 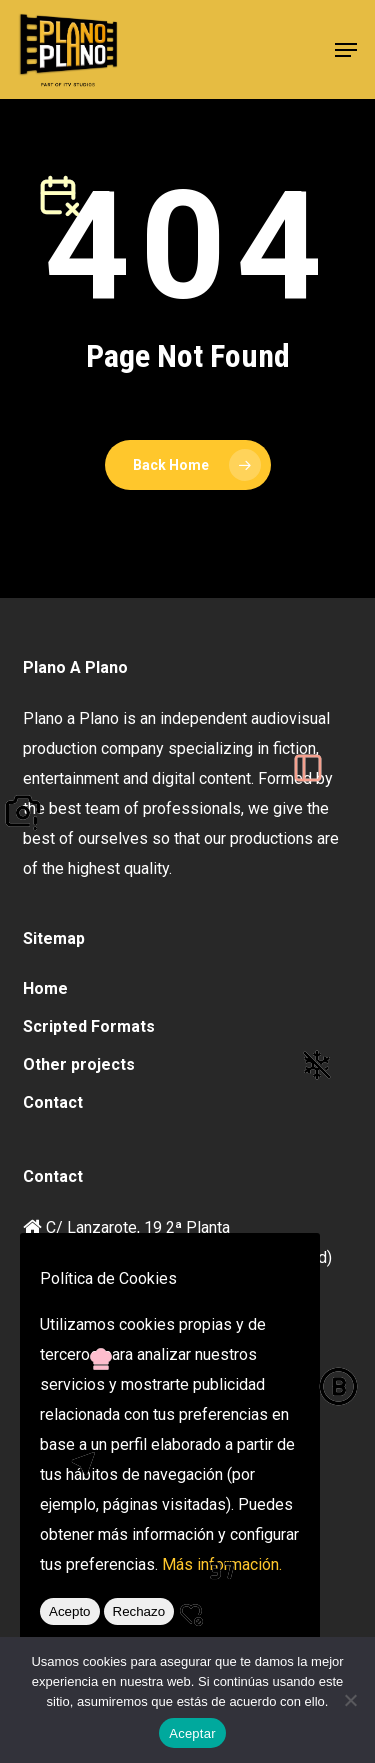 What do you see at coordinates (338, 1386) in the screenshot?
I see `xbox controller B button indicator` at bounding box center [338, 1386].